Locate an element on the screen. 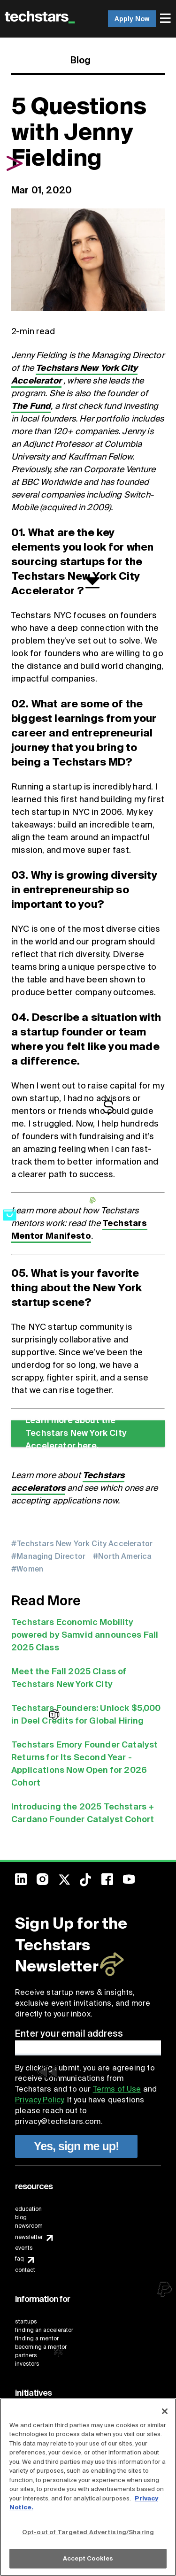  pay with PayPal is located at coordinates (92, 1200).